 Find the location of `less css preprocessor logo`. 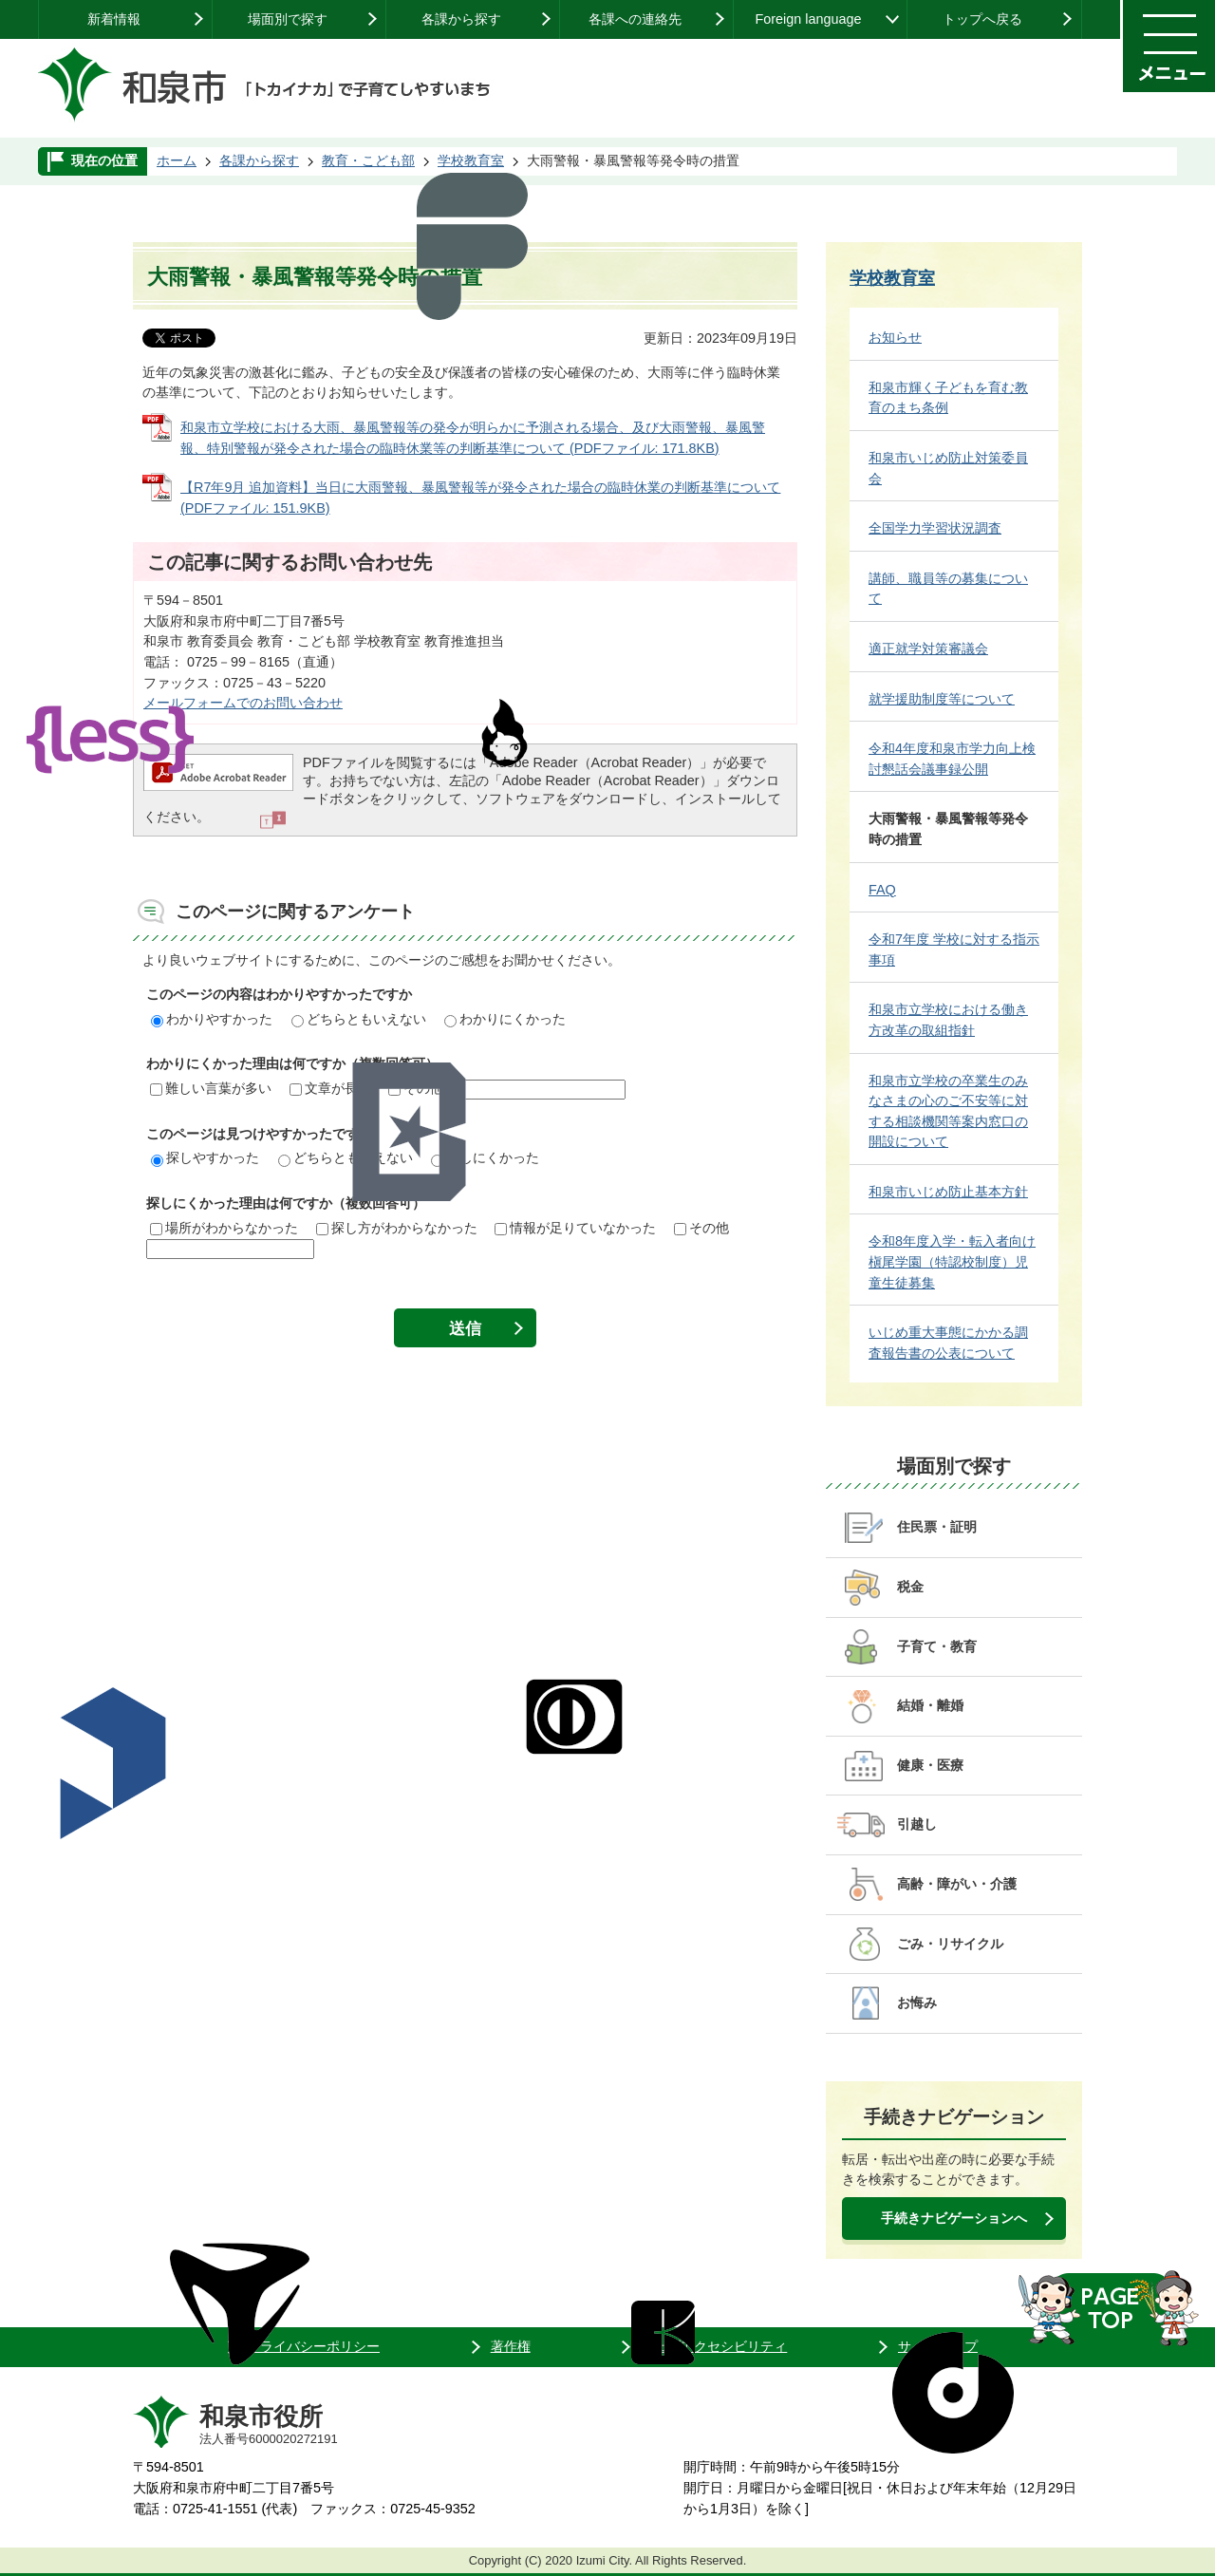

less css preprocessor logo is located at coordinates (110, 740).